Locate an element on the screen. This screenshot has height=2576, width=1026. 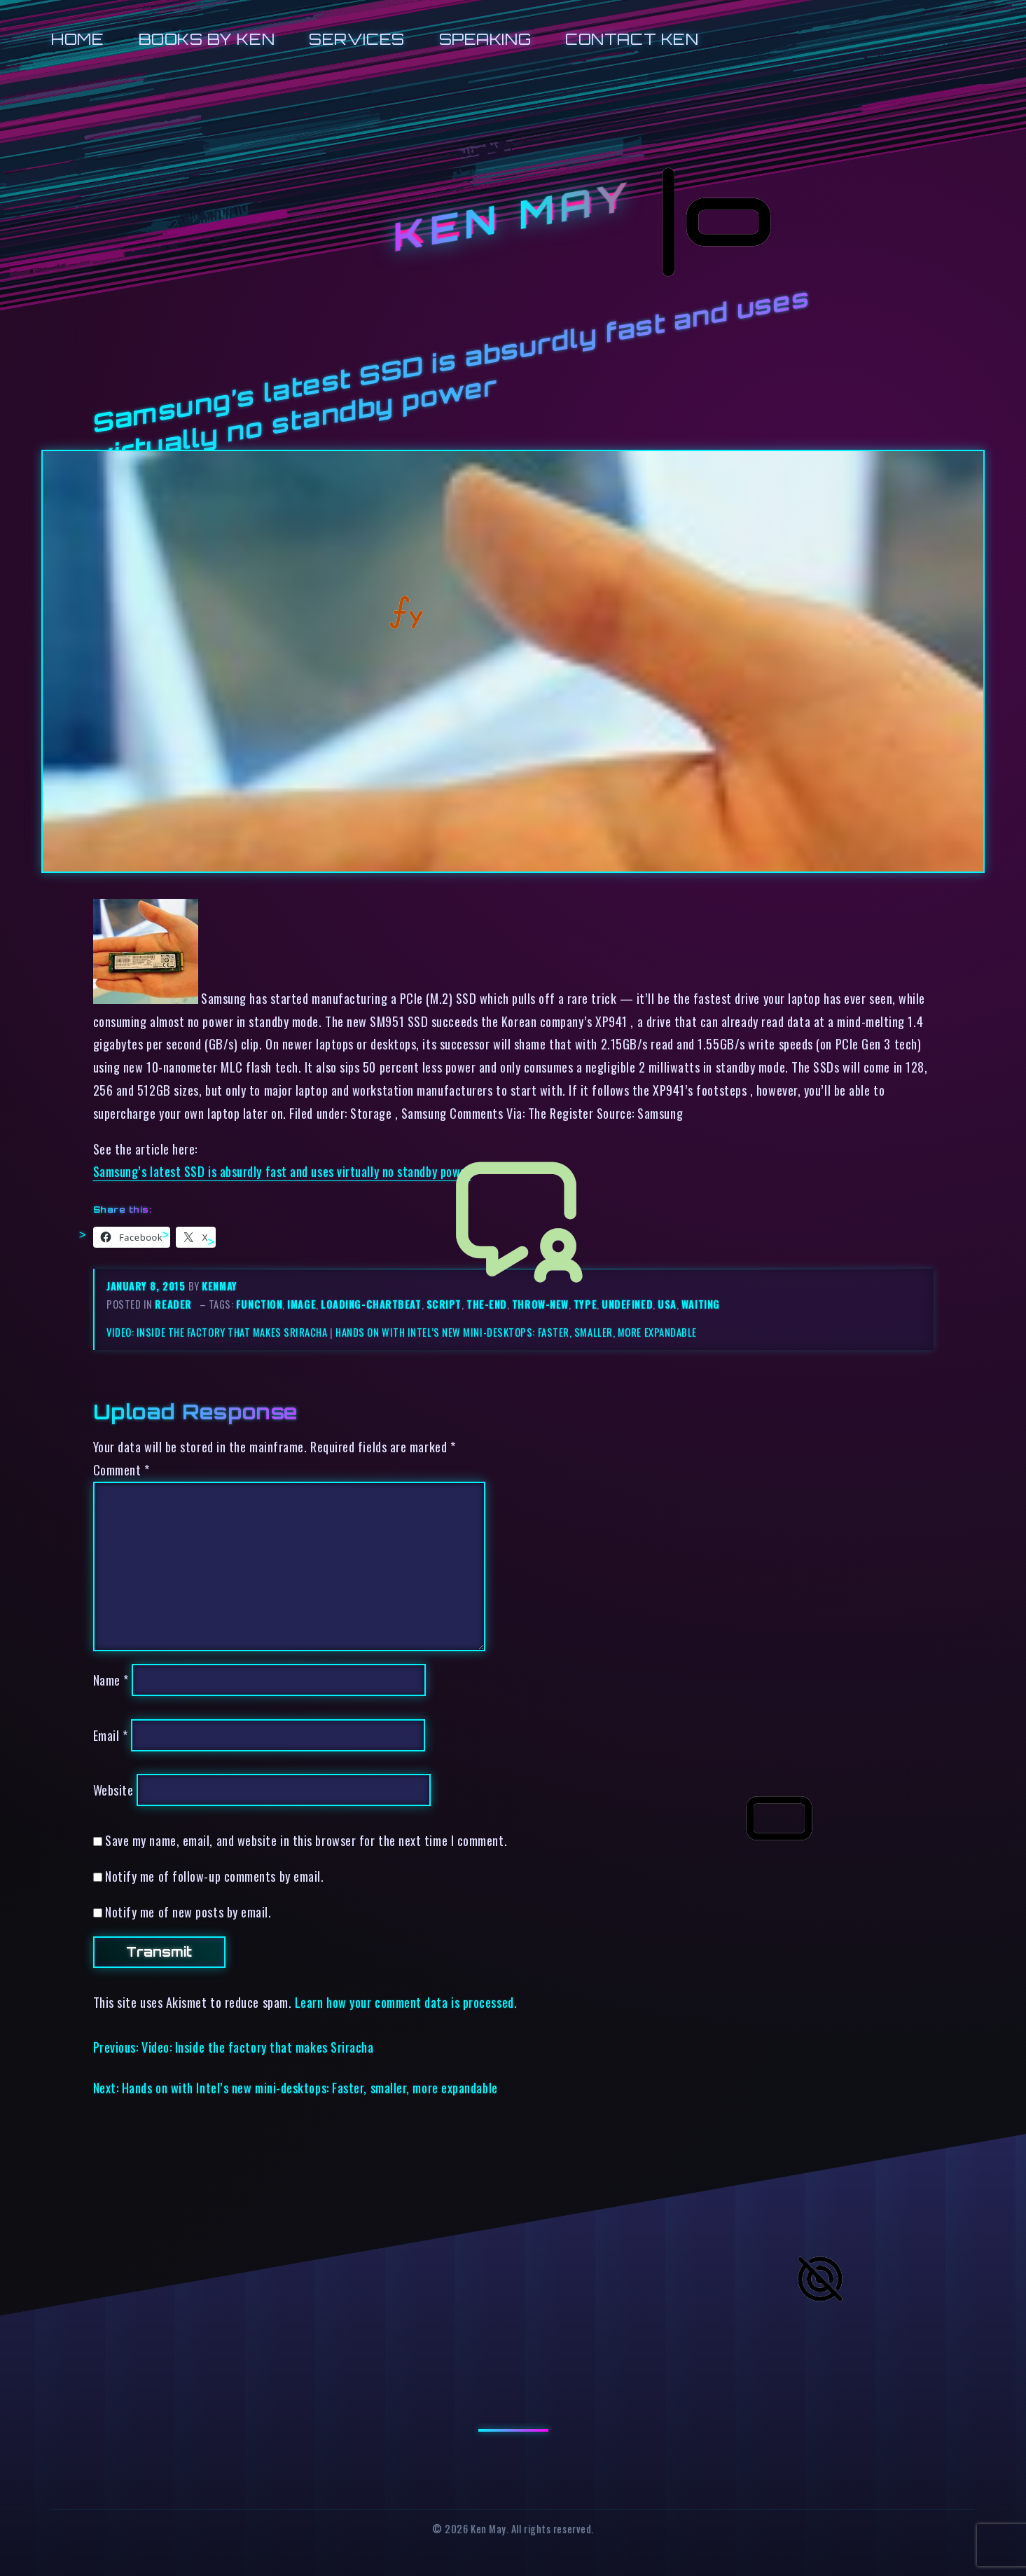
view message from a specific user is located at coordinates (516, 1216).